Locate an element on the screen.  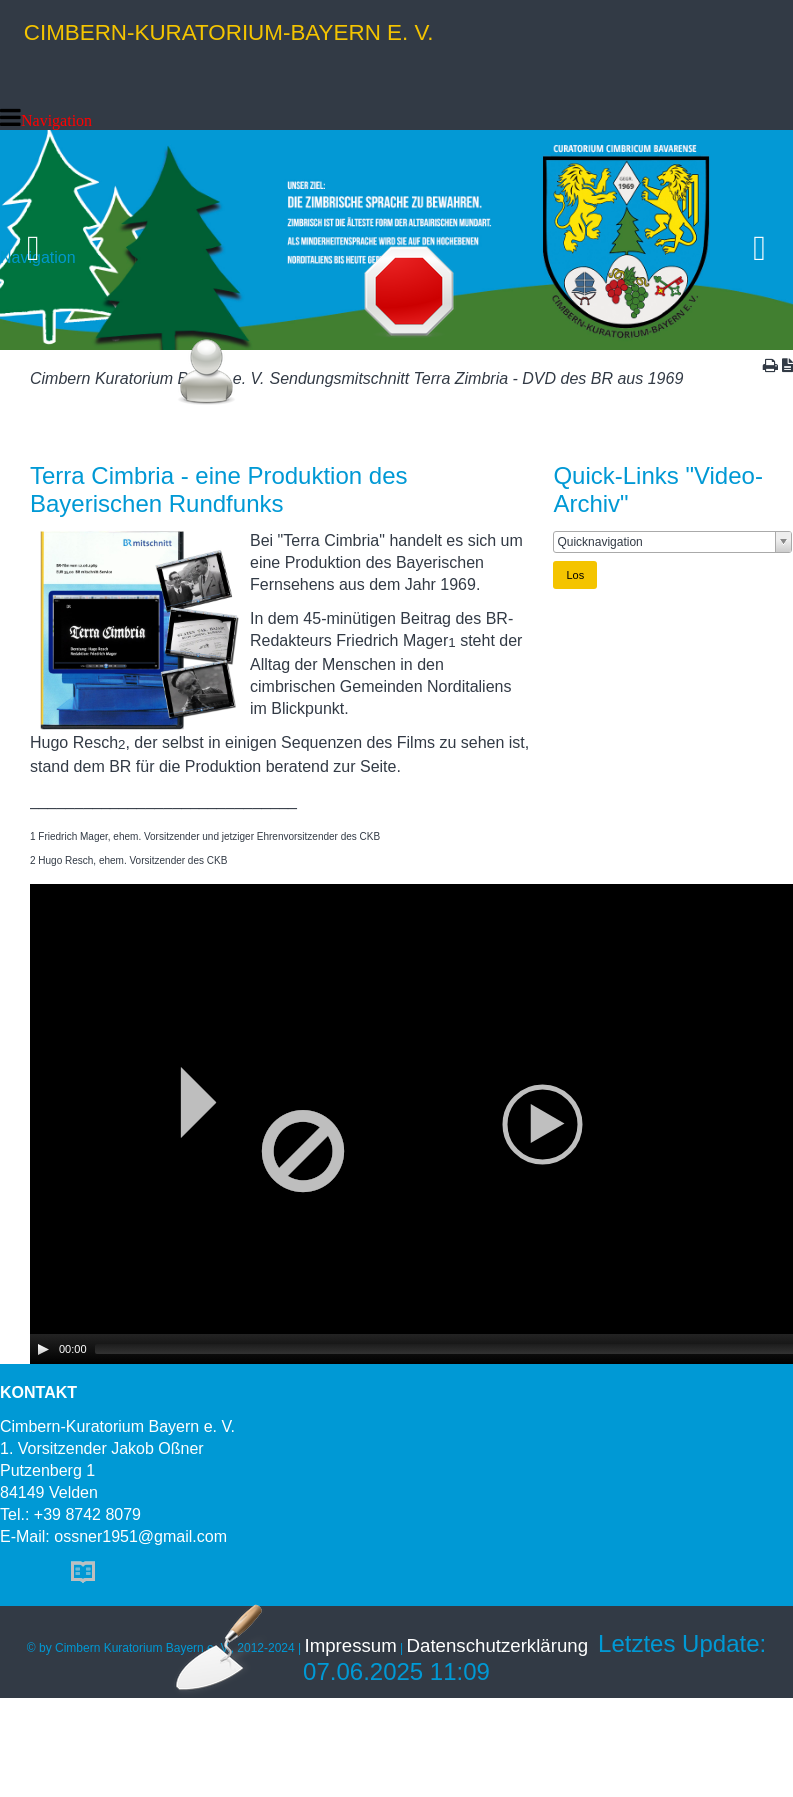
default user profile placeholder is located at coordinates (206, 373).